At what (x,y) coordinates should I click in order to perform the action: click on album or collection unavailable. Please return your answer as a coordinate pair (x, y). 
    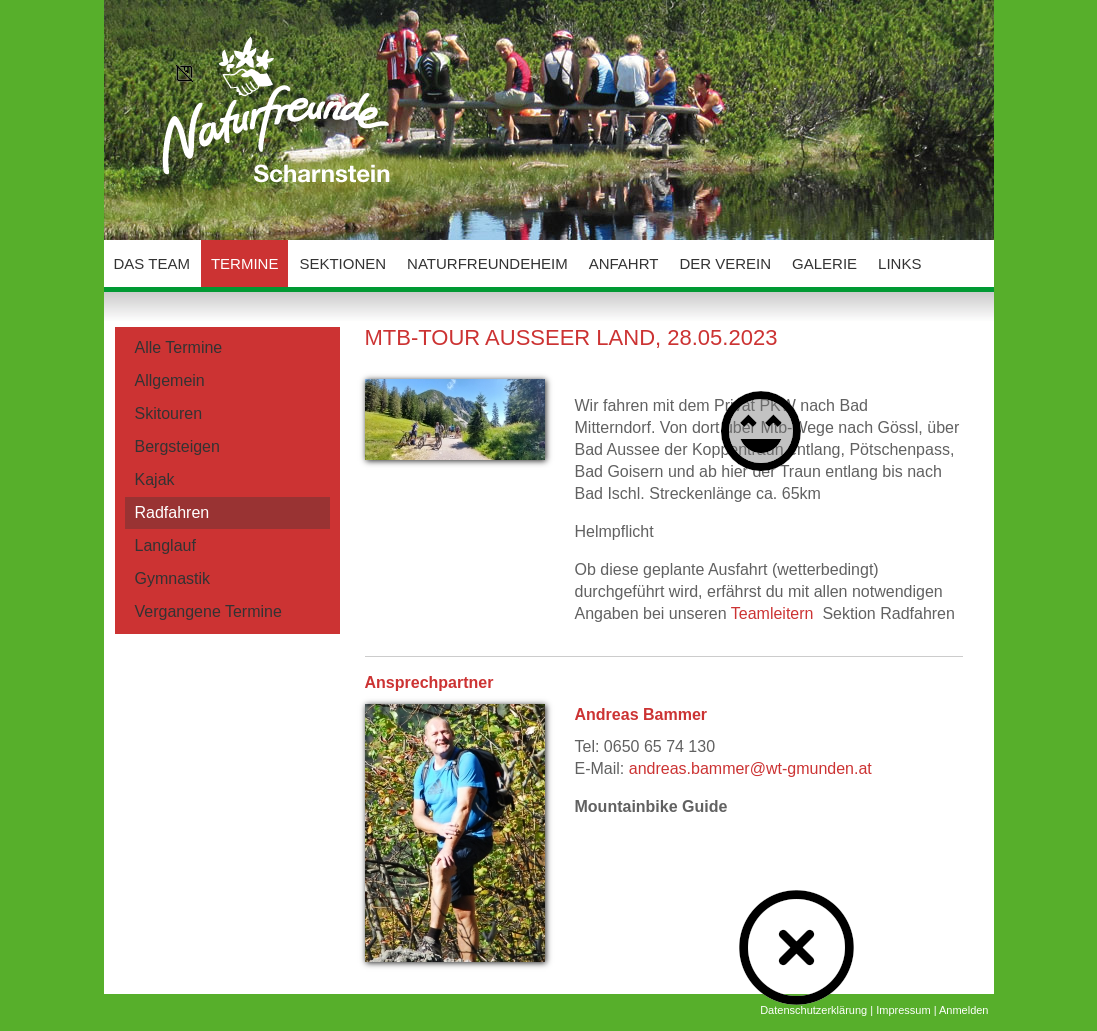
    Looking at the image, I should click on (184, 73).